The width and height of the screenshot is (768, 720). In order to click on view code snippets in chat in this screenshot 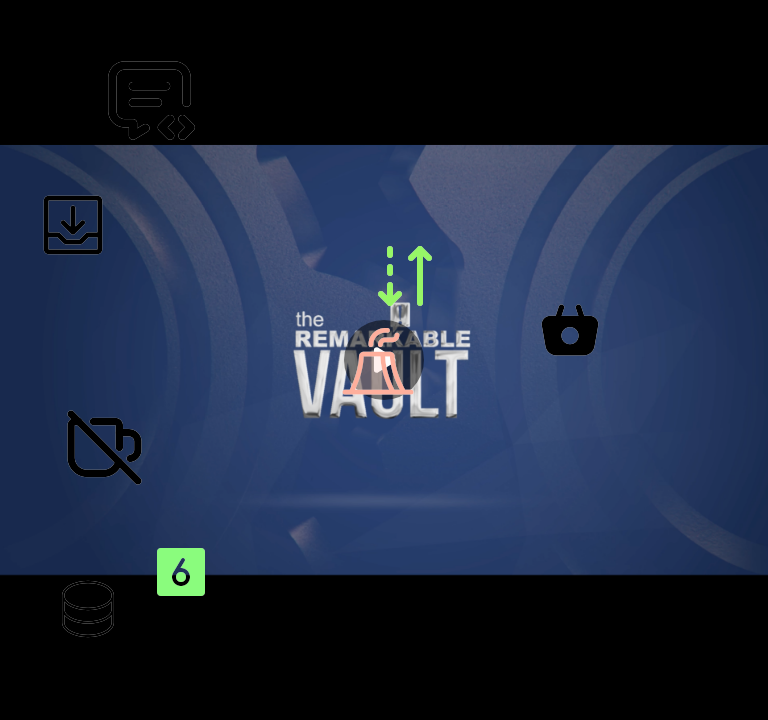, I will do `click(149, 98)`.